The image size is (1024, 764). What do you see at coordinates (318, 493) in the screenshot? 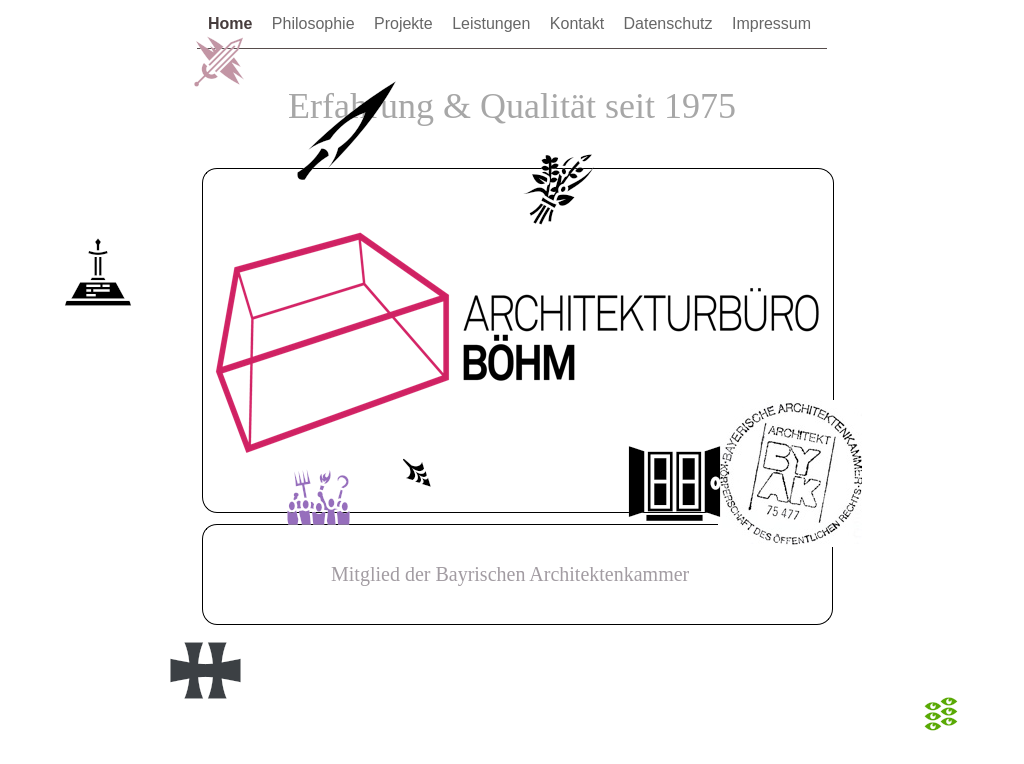
I see `indicates a rebellion or protest event in-game` at bounding box center [318, 493].